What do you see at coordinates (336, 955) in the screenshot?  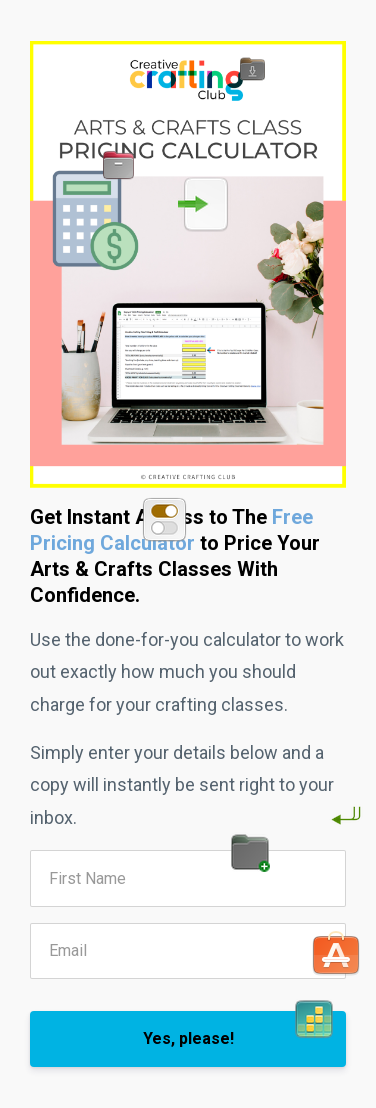 I see `open the software store to browse and install apps` at bounding box center [336, 955].